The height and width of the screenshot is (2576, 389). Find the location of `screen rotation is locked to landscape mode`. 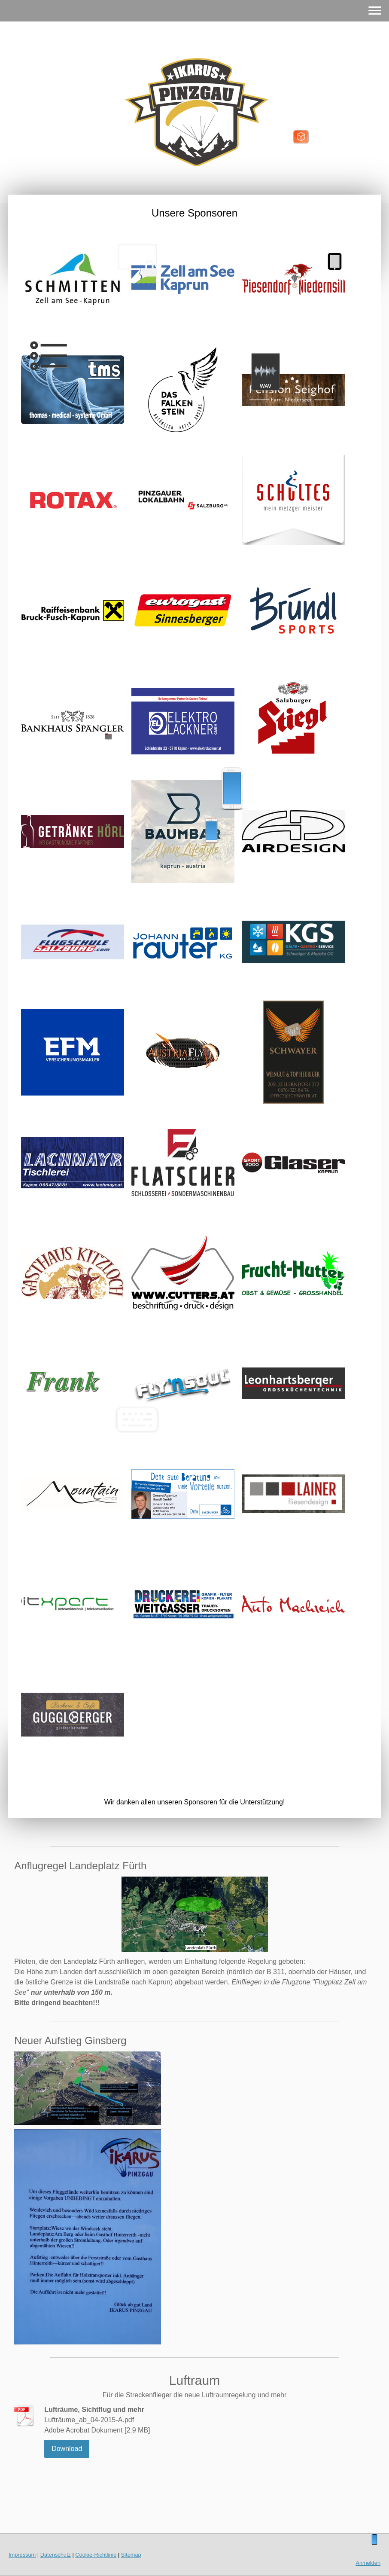

screen rotation is locked to landscape mode is located at coordinates (137, 260).